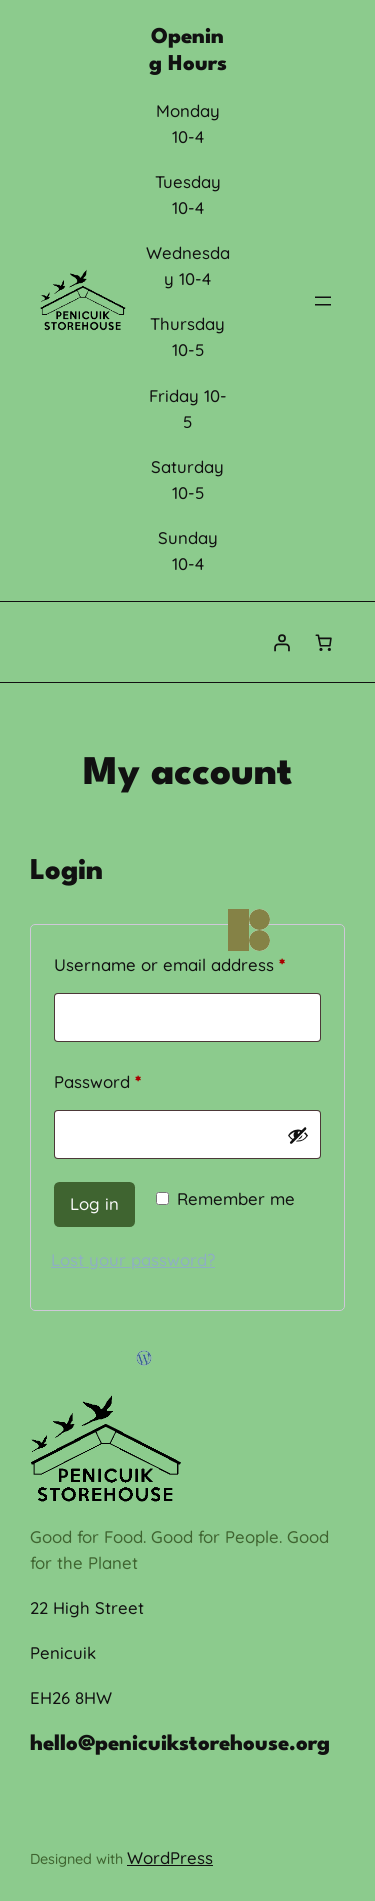  Describe the element at coordinates (144, 1358) in the screenshot. I see `open wordpress dashboard` at that location.